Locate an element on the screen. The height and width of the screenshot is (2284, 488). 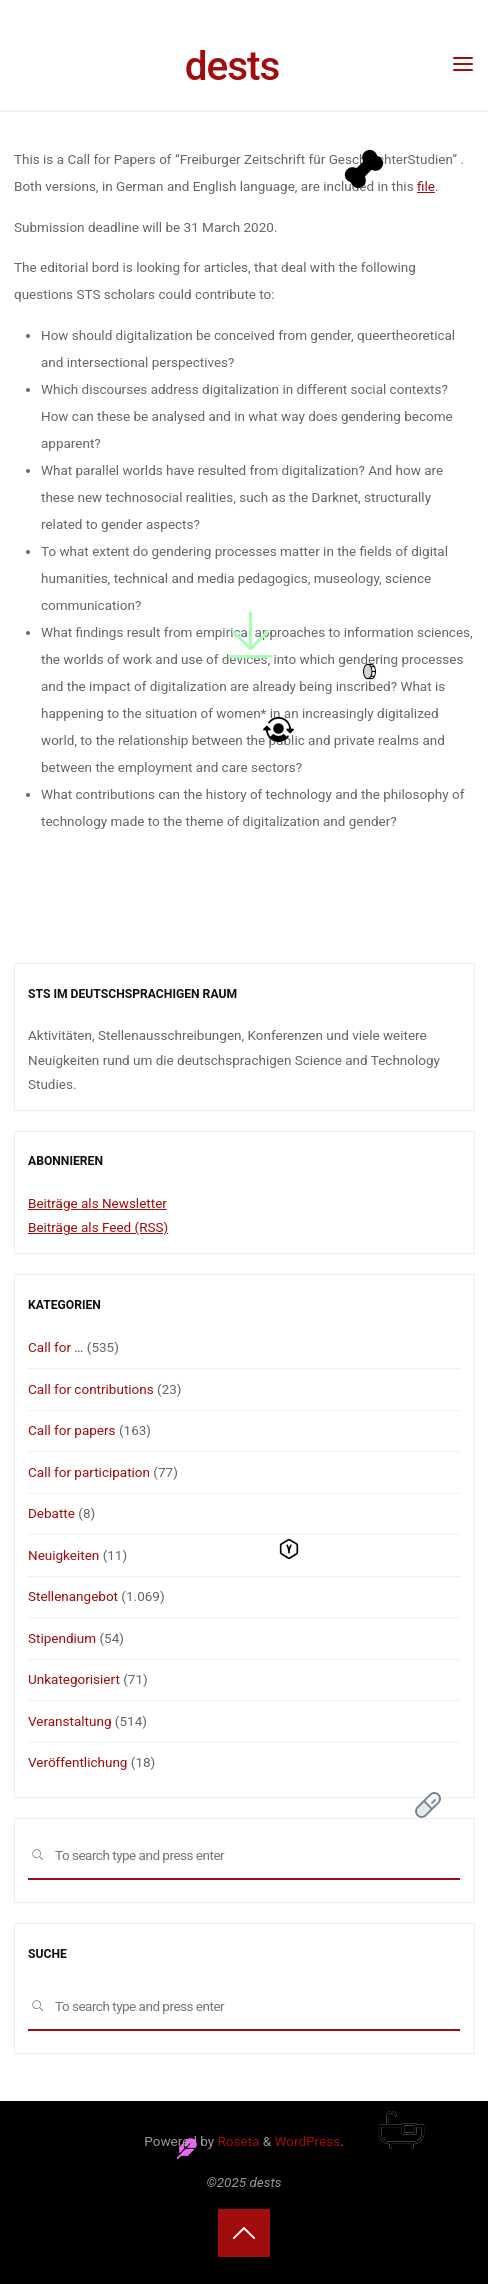
indicates a category or section labeled "Y" is located at coordinates (289, 1549).